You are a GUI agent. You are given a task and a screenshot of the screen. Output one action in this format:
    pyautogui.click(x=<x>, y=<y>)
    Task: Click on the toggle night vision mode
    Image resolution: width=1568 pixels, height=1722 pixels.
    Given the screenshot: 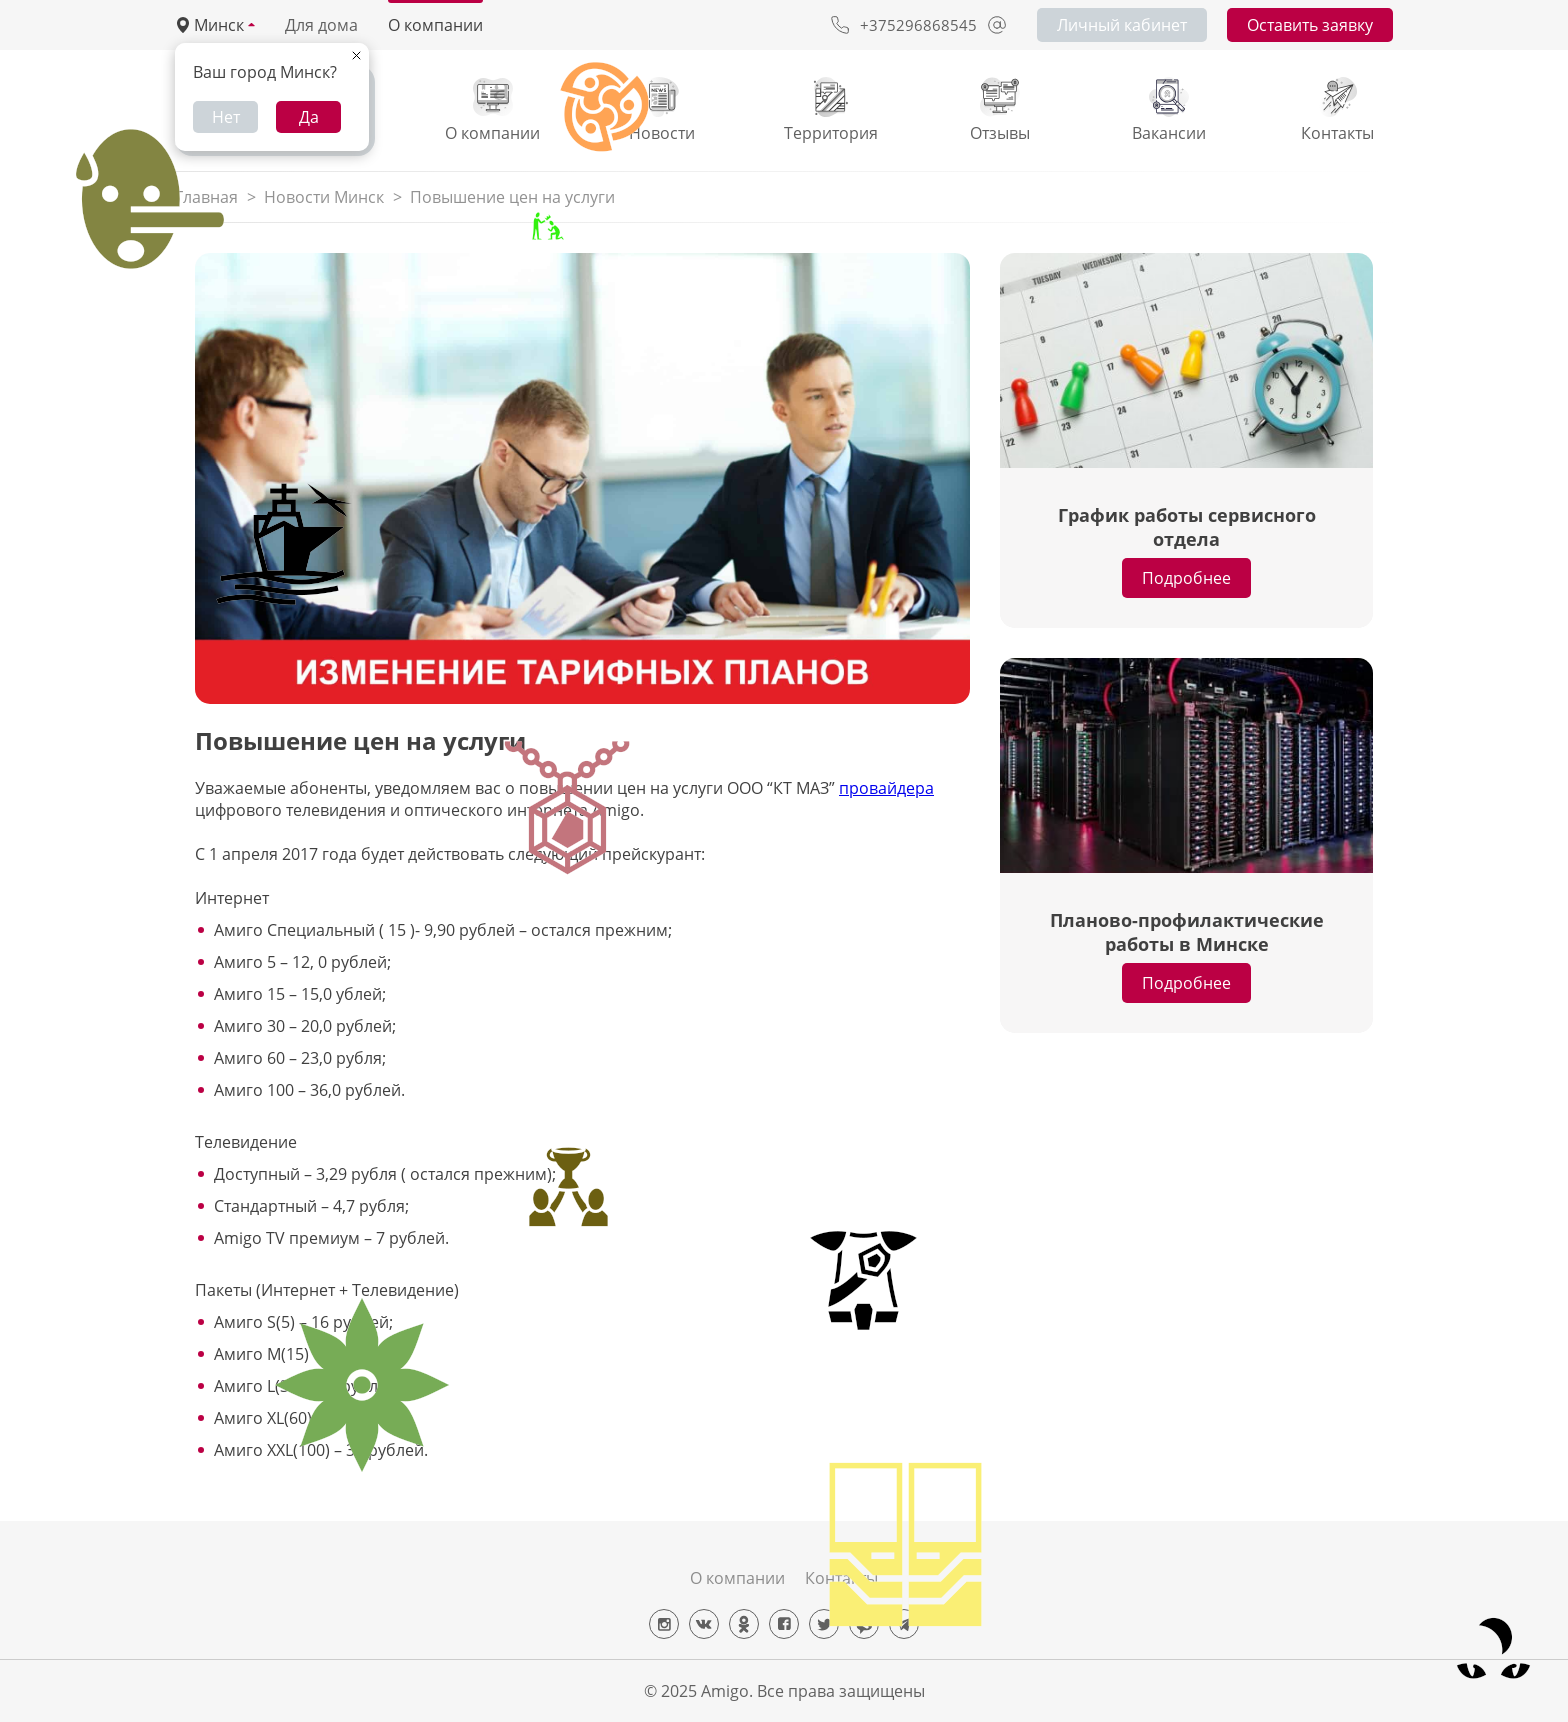 What is the action you would take?
    pyautogui.click(x=1493, y=1652)
    